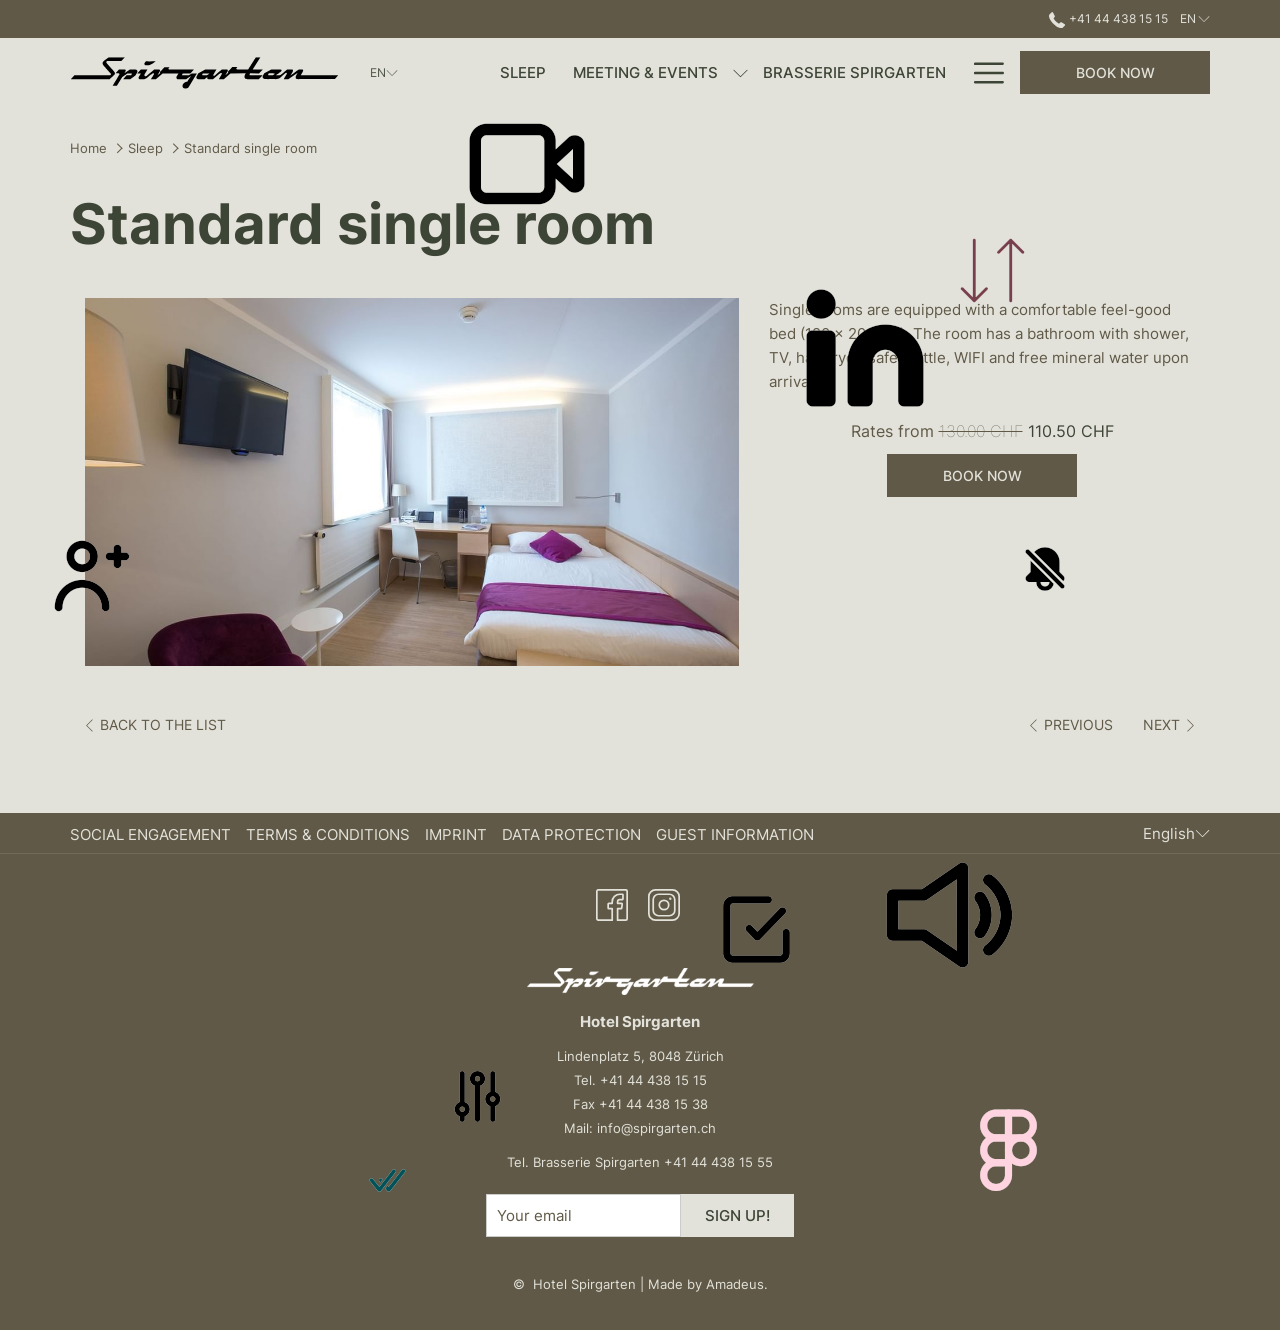 This screenshot has height=1330, width=1280. What do you see at coordinates (948, 915) in the screenshot?
I see `increase or unmute audio volume` at bounding box center [948, 915].